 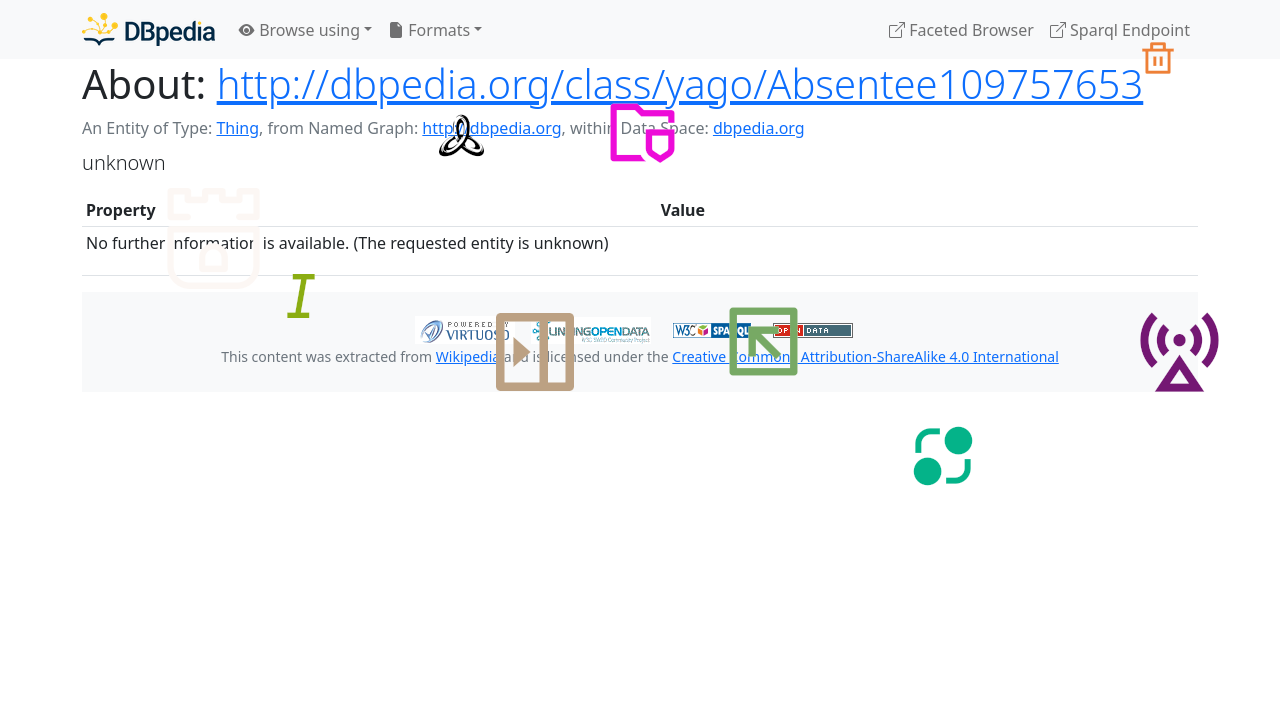 What do you see at coordinates (763, 341) in the screenshot?
I see `navigate back and up one level` at bounding box center [763, 341].